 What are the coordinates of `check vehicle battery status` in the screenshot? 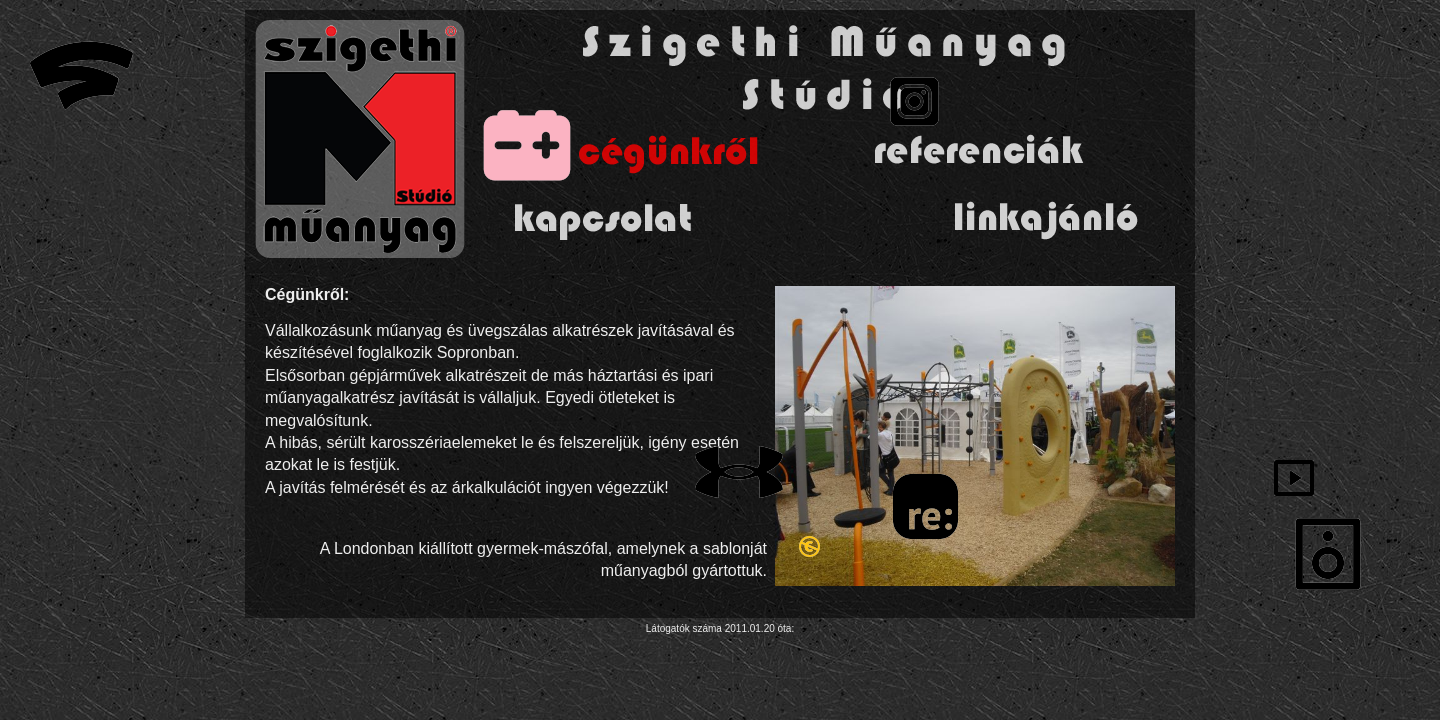 It's located at (527, 148).